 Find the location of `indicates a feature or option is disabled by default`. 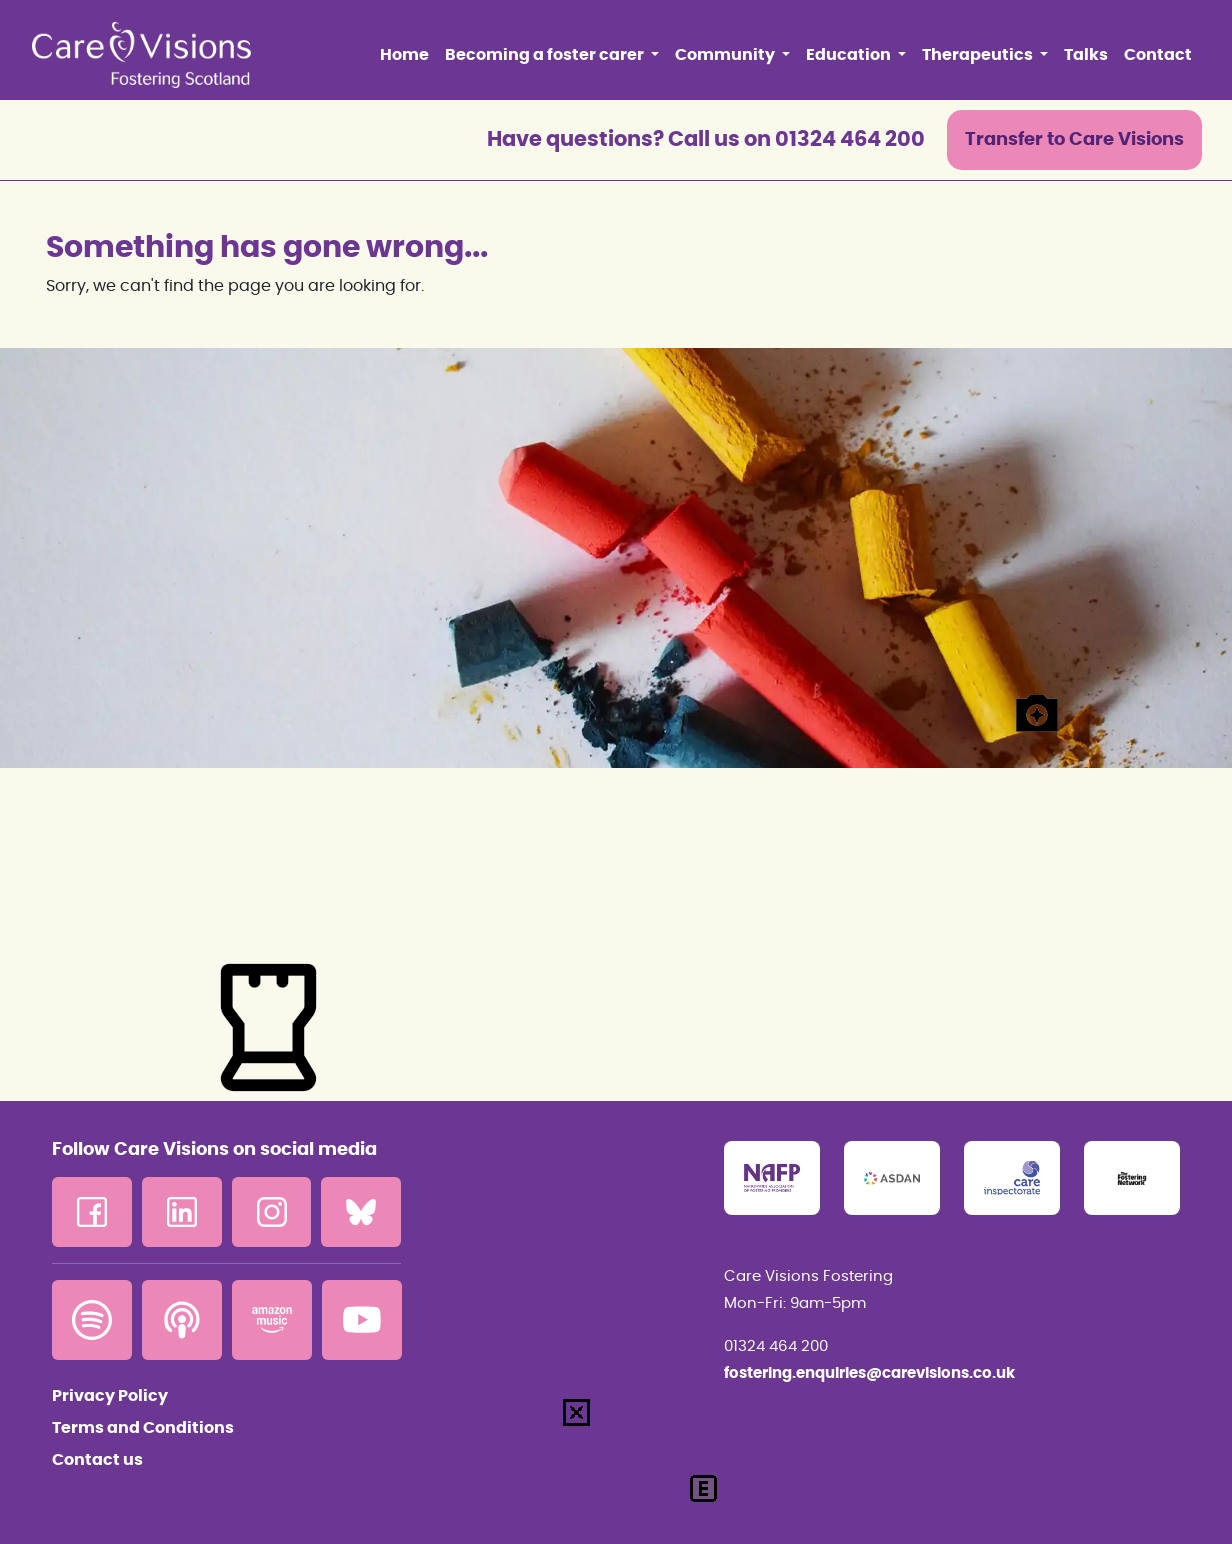

indicates a feature or option is disabled by default is located at coordinates (576, 1412).